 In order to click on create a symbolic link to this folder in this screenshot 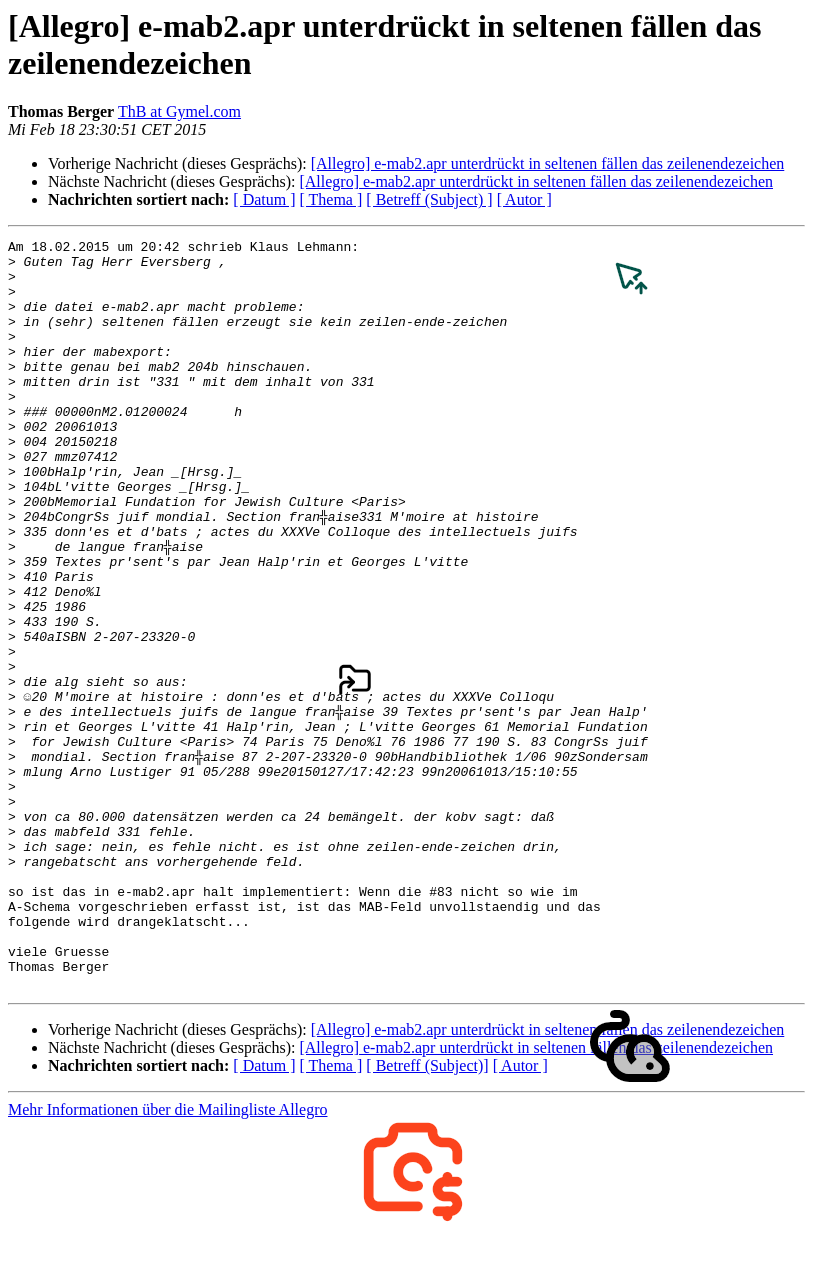, I will do `click(355, 679)`.